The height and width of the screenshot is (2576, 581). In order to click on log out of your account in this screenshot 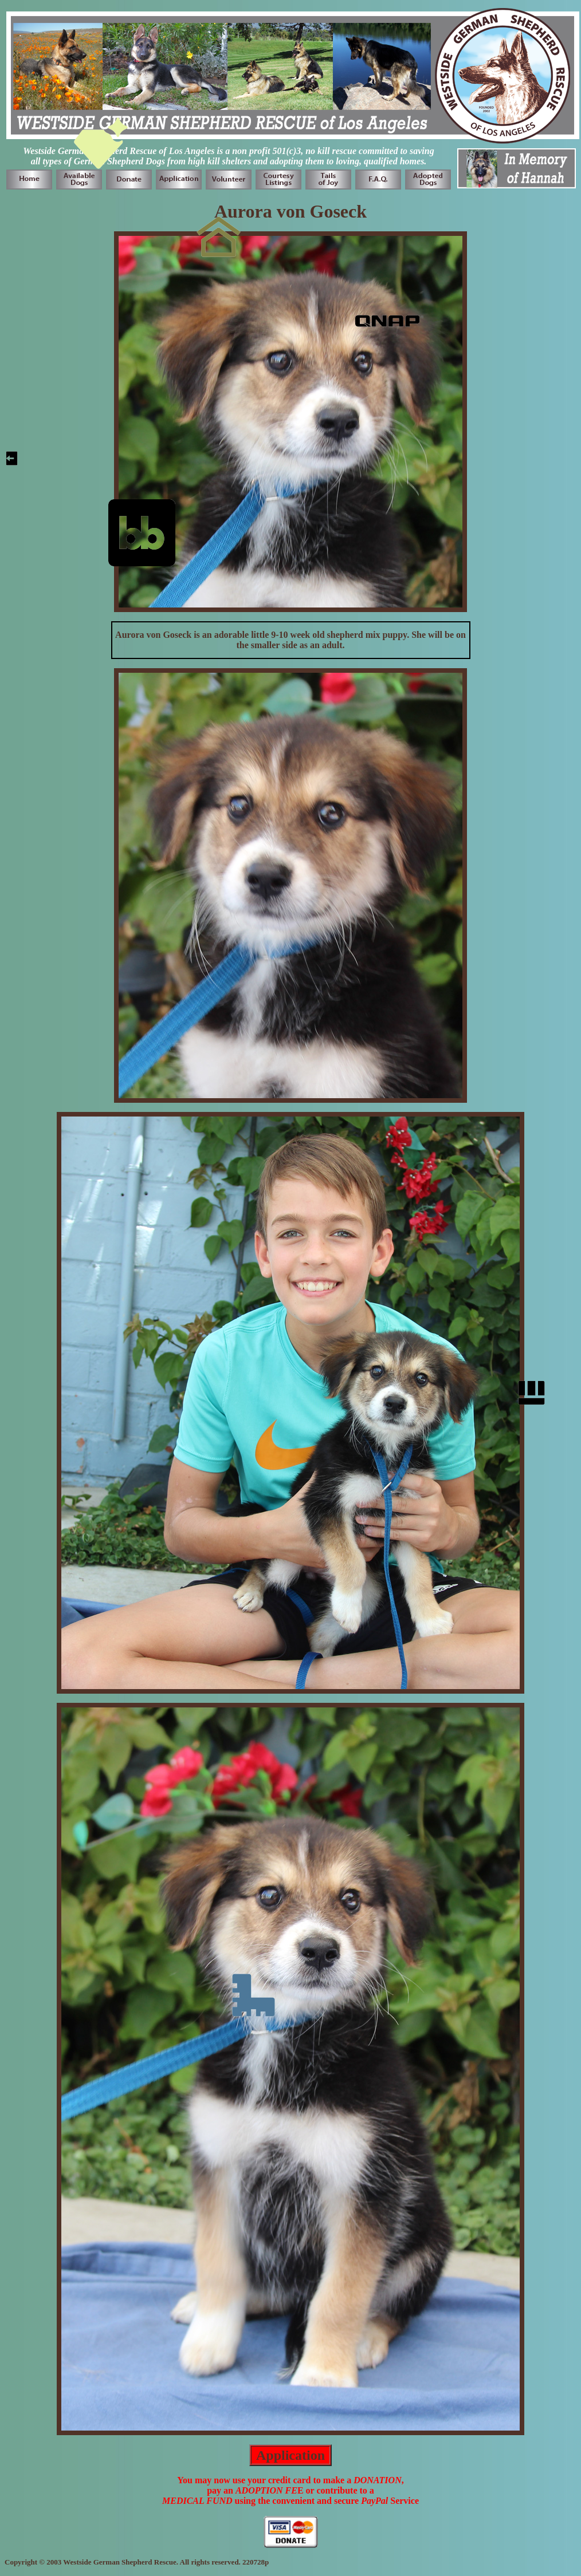, I will do `click(11, 458)`.